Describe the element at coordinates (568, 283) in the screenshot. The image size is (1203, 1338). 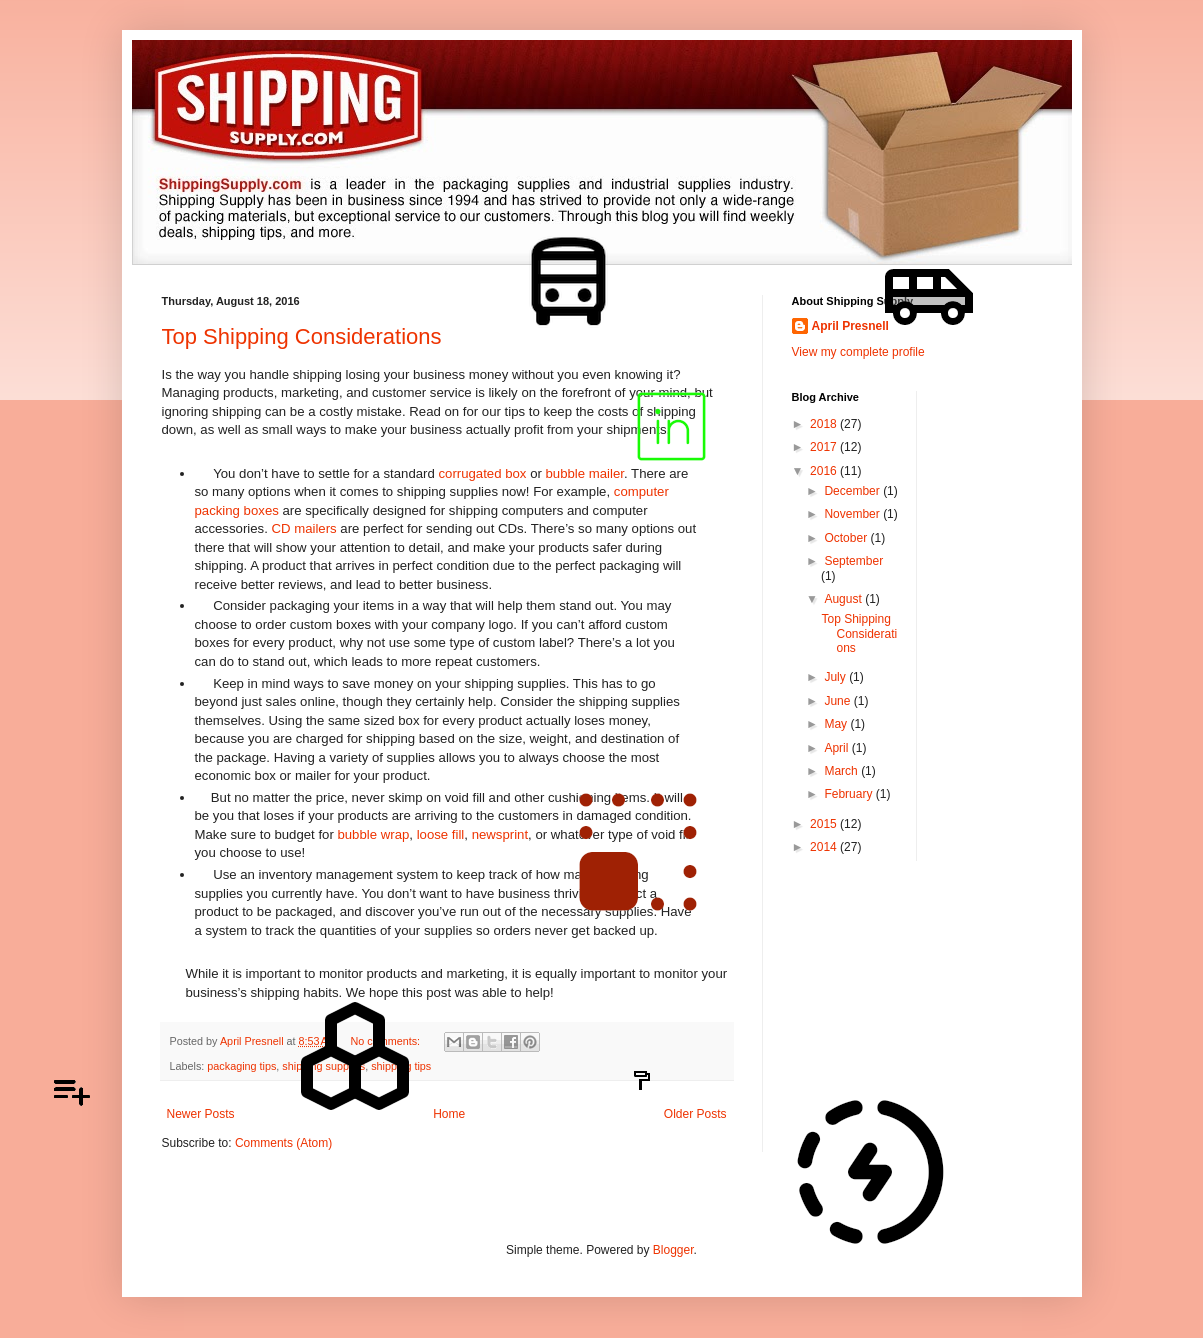
I see `get bus directions or routes` at that location.